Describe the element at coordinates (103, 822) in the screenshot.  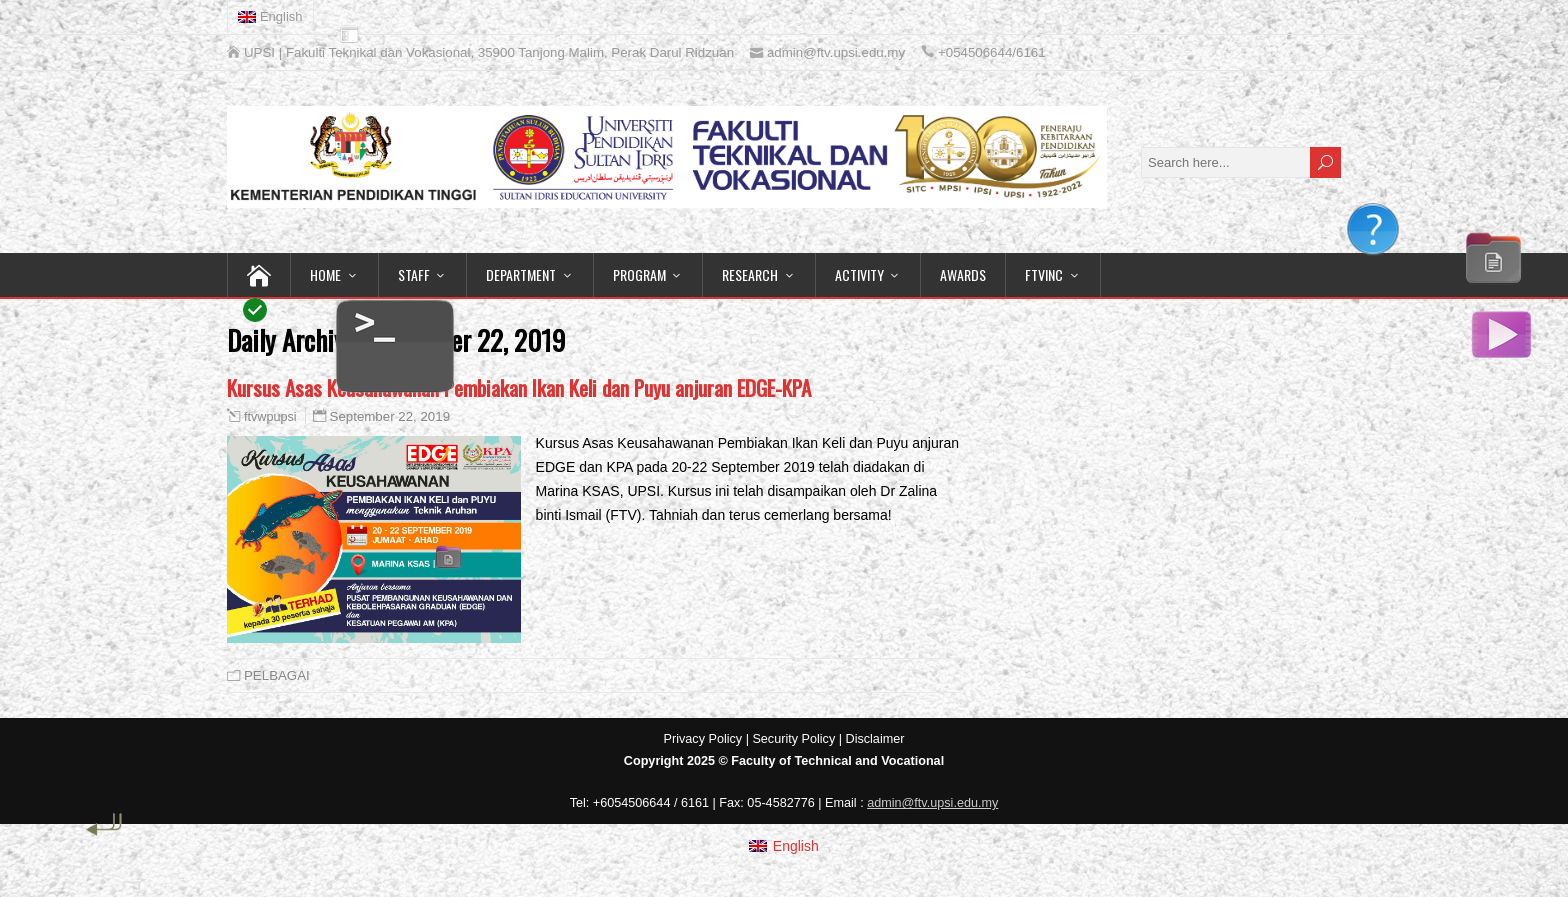
I see `reply to all recipients in an email thread` at that location.